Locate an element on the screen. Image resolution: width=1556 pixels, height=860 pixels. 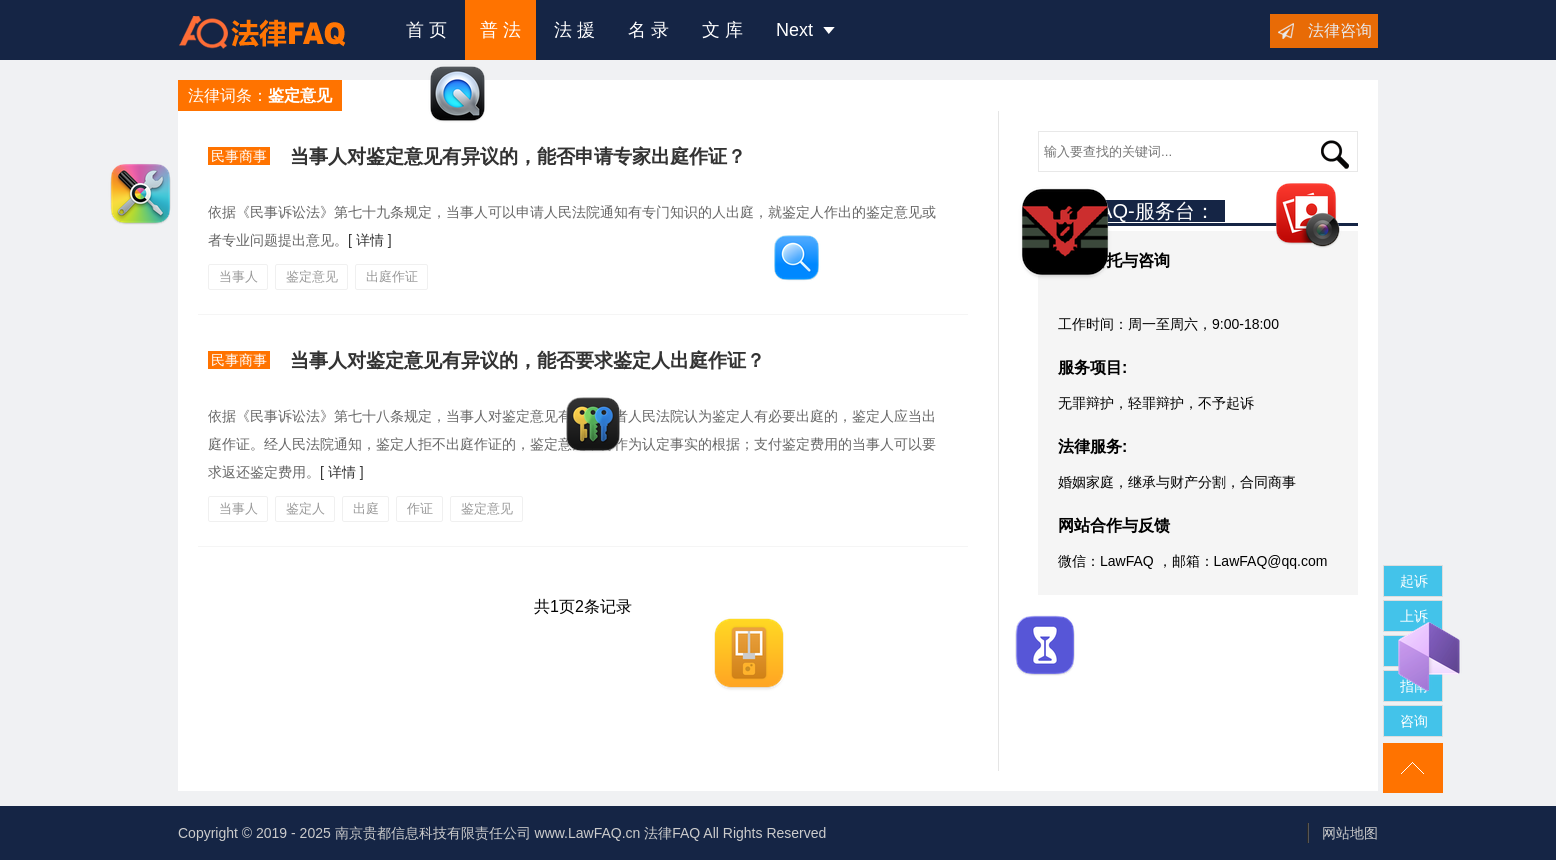
open Screen Time settings is located at coordinates (1045, 645).